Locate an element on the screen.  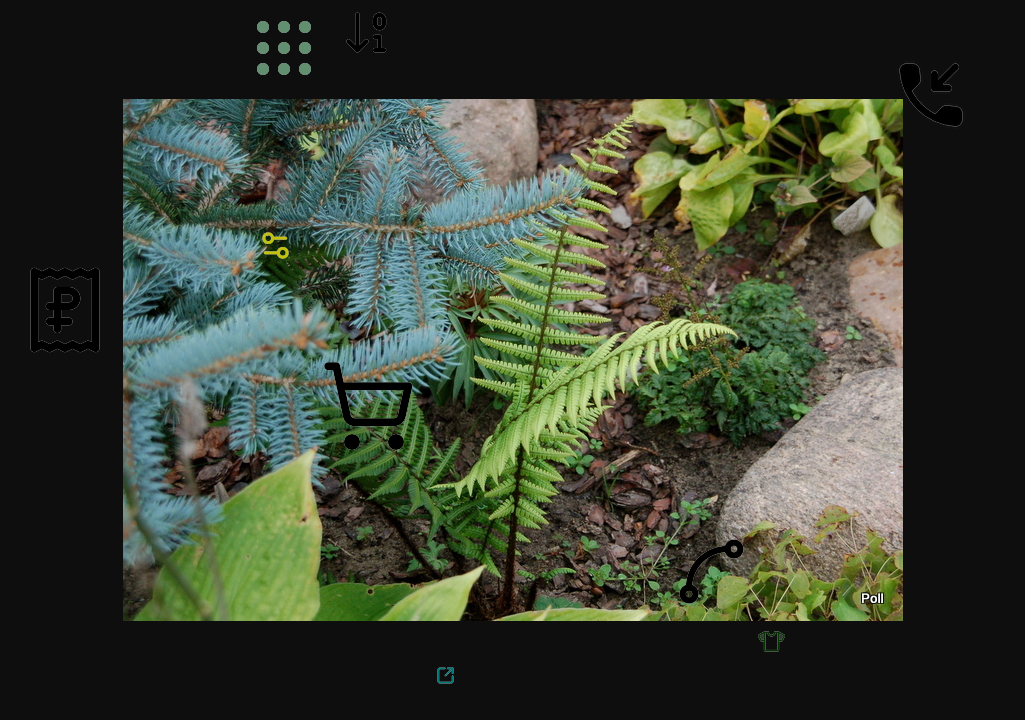
sort numerically in ascending order is located at coordinates (368, 32).